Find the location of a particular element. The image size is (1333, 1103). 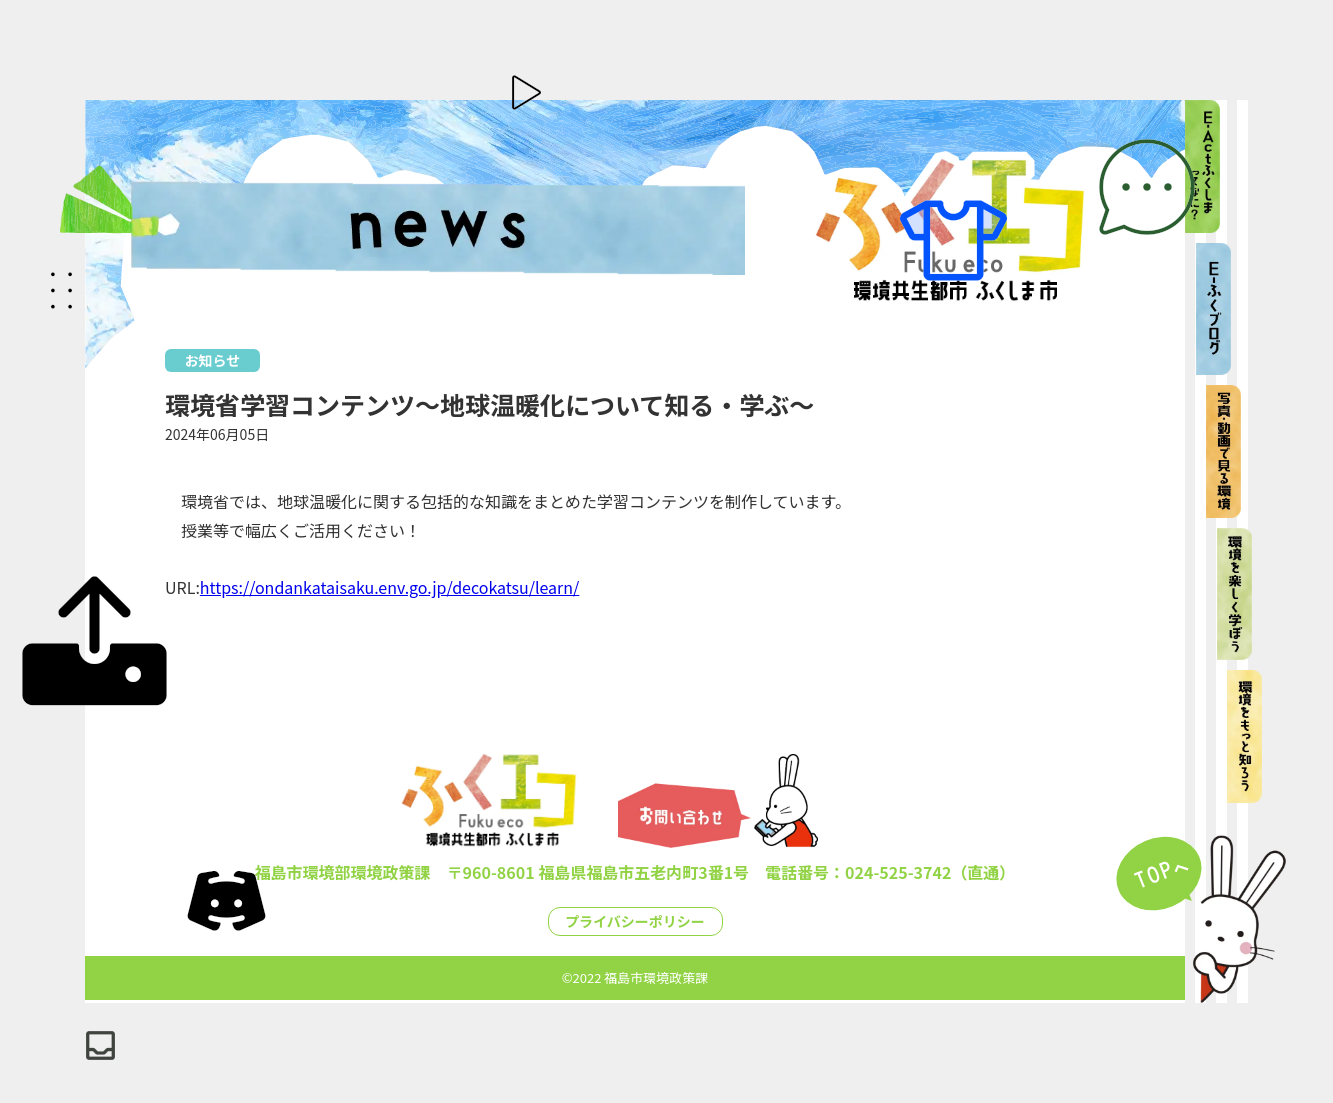

open chat or messaging is located at coordinates (1147, 187).